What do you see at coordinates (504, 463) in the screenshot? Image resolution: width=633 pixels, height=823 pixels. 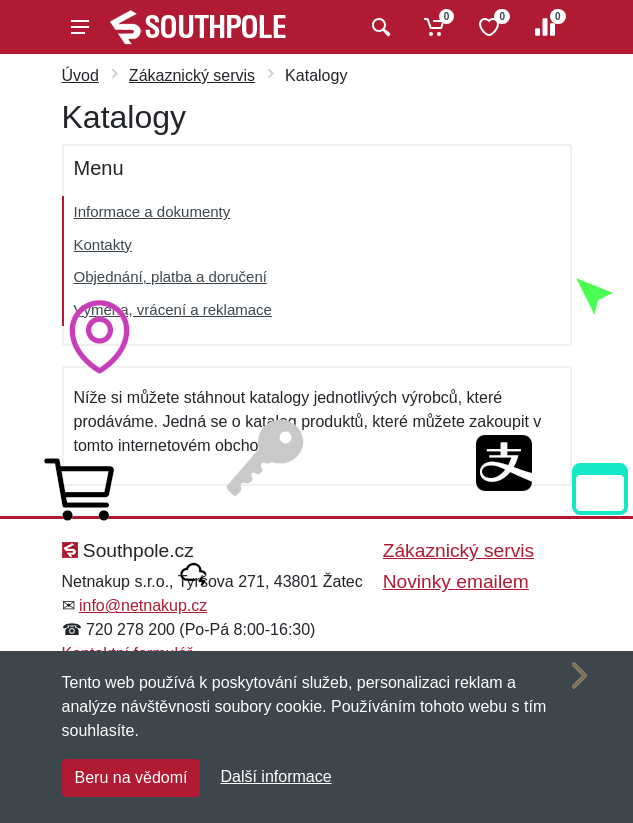 I see `pay with Alipay` at bounding box center [504, 463].